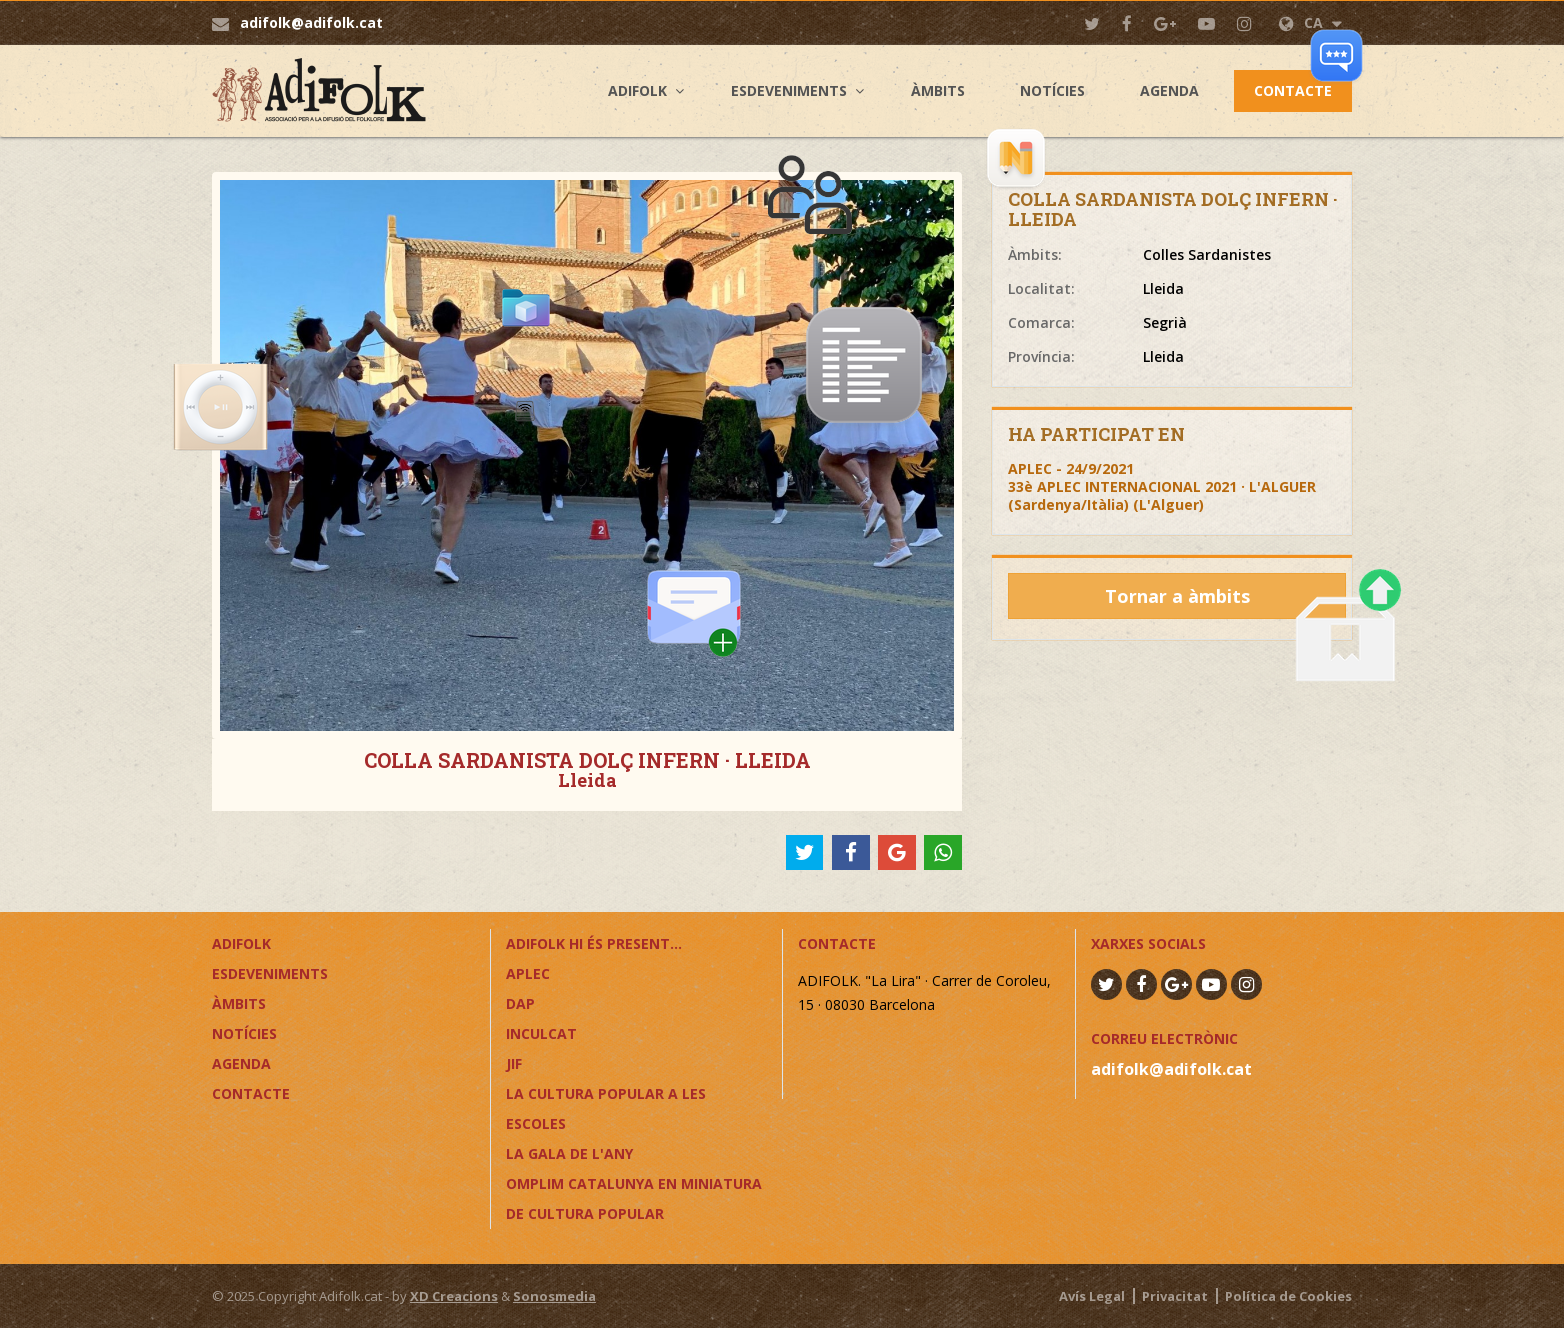 The width and height of the screenshot is (1564, 1328). What do you see at coordinates (694, 607) in the screenshot?
I see `compose a new email message` at bounding box center [694, 607].